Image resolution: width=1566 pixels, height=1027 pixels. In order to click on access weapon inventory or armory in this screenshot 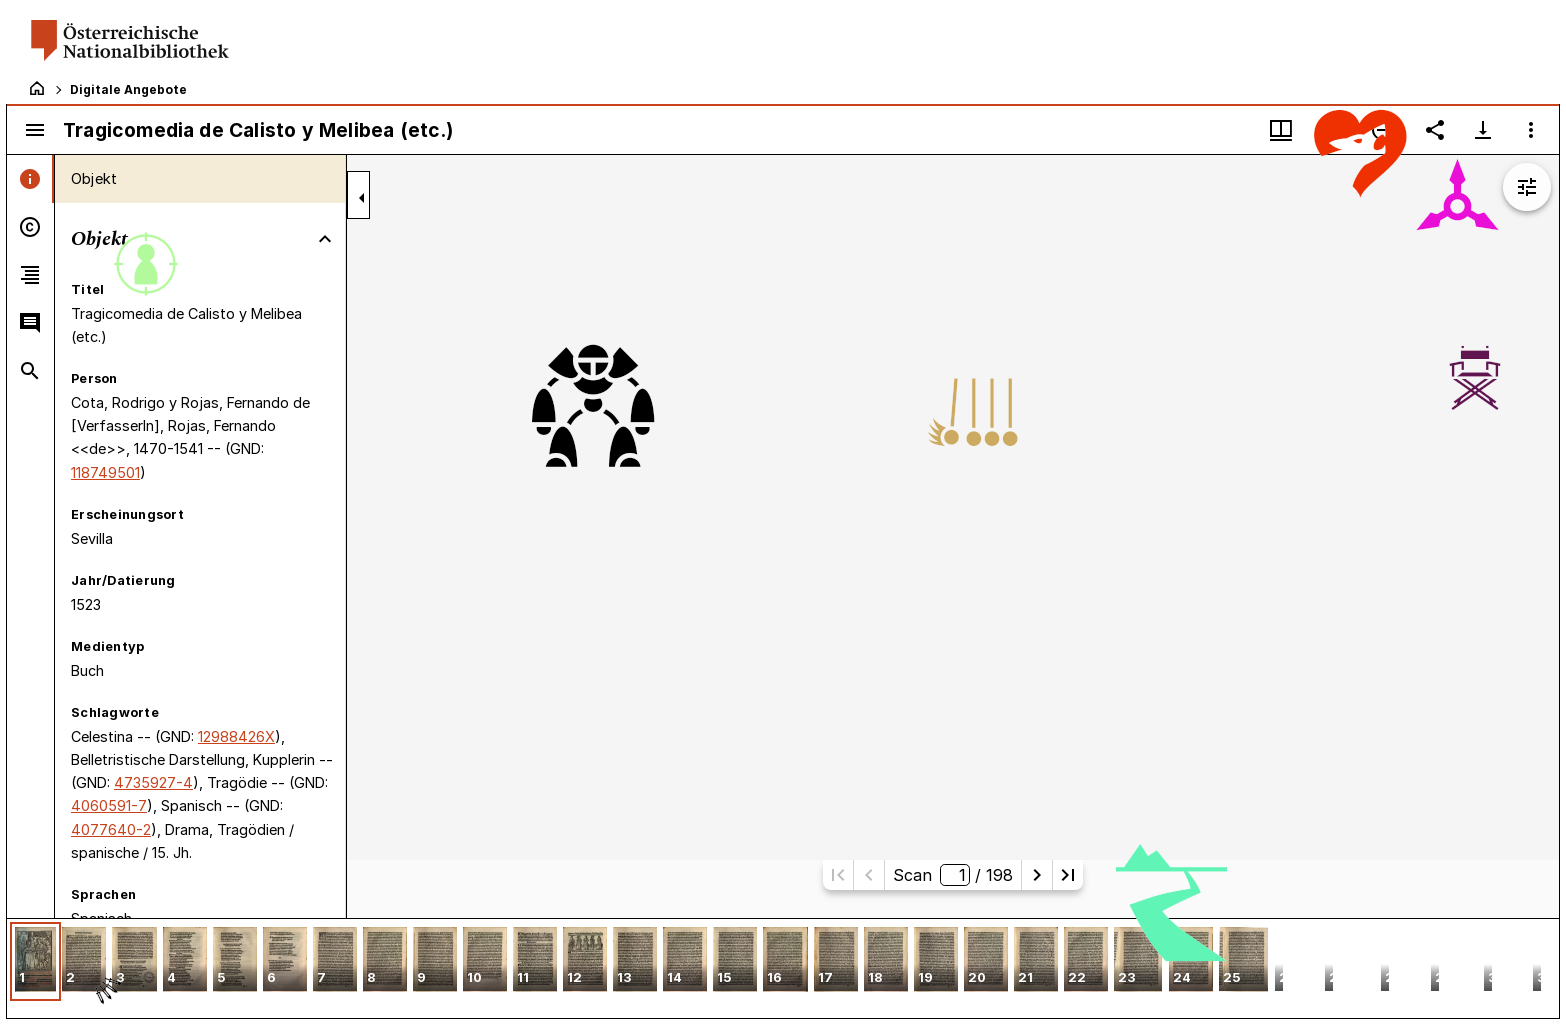, I will do `click(108, 990)`.